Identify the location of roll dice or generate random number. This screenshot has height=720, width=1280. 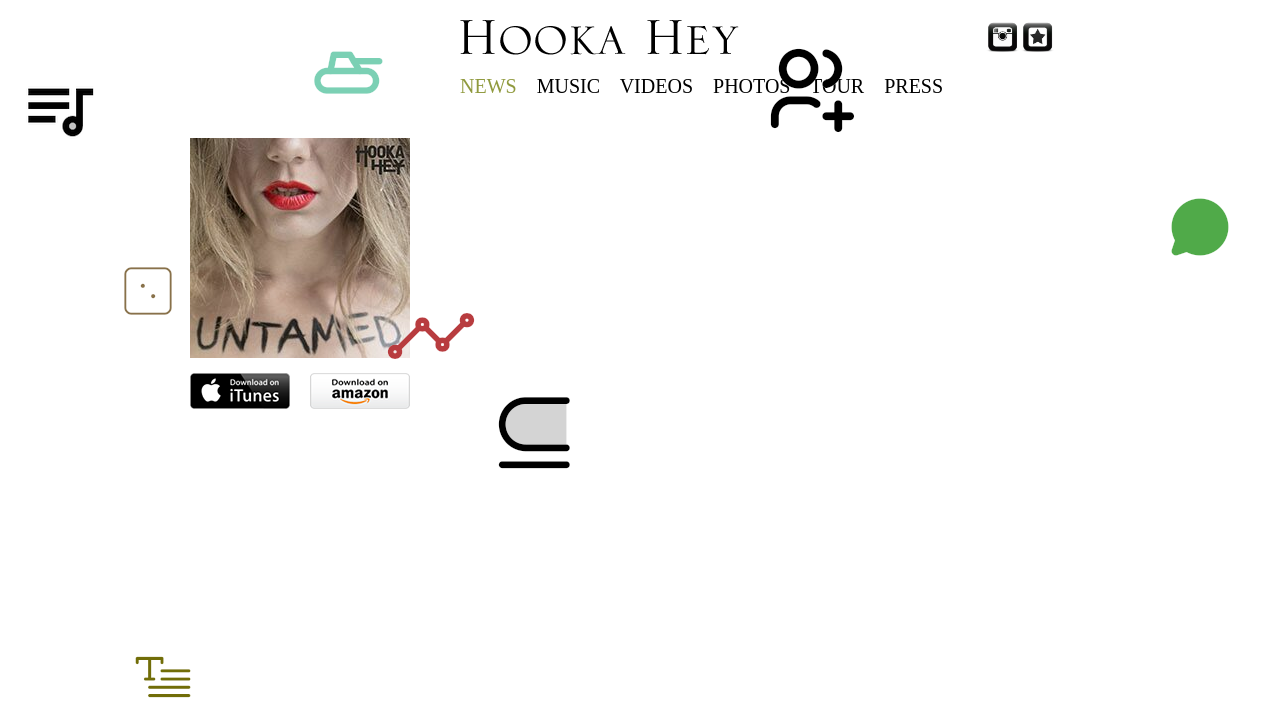
(148, 291).